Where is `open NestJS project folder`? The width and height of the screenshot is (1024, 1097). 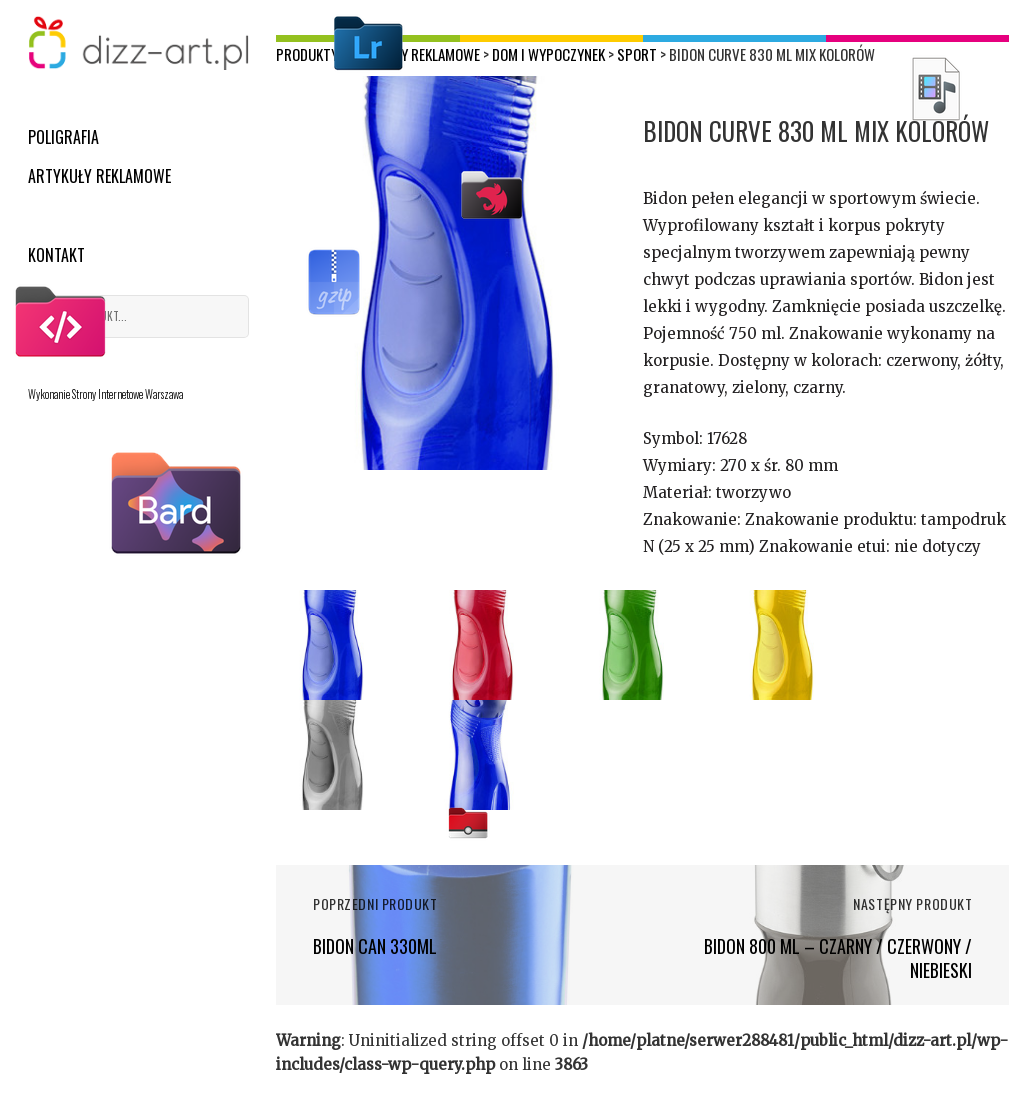 open NestJS project folder is located at coordinates (491, 196).